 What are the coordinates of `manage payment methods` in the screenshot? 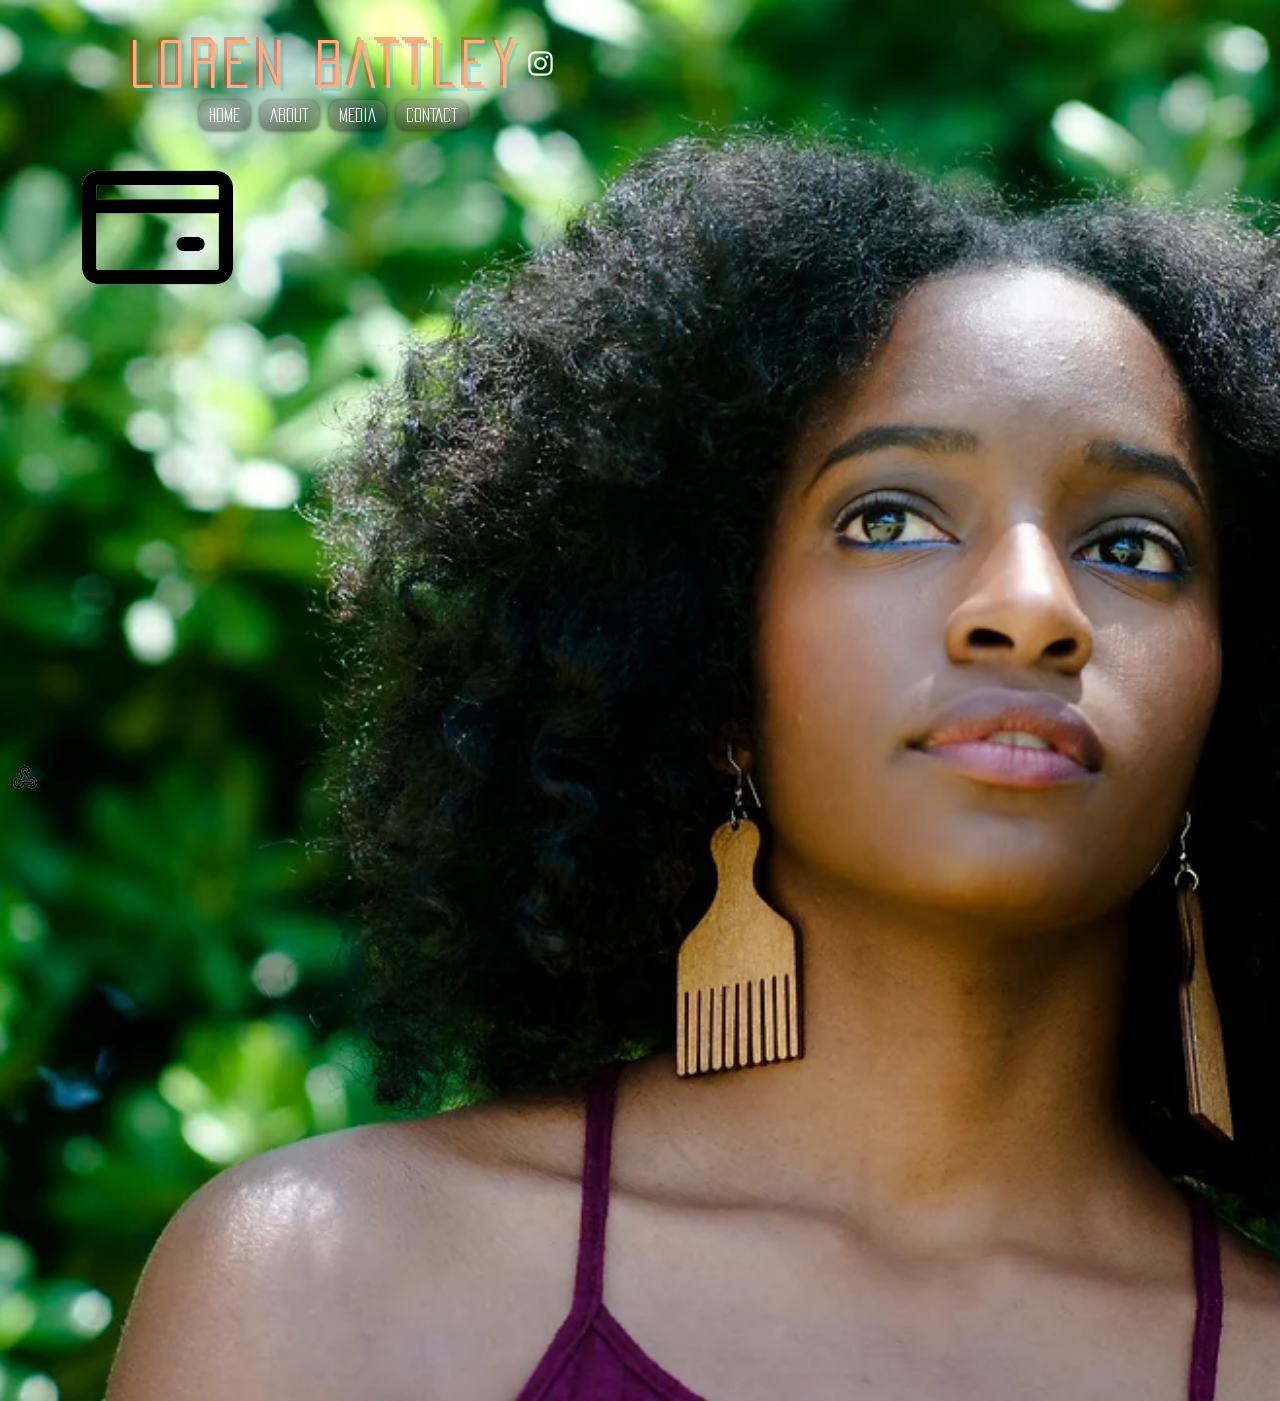 It's located at (157, 227).